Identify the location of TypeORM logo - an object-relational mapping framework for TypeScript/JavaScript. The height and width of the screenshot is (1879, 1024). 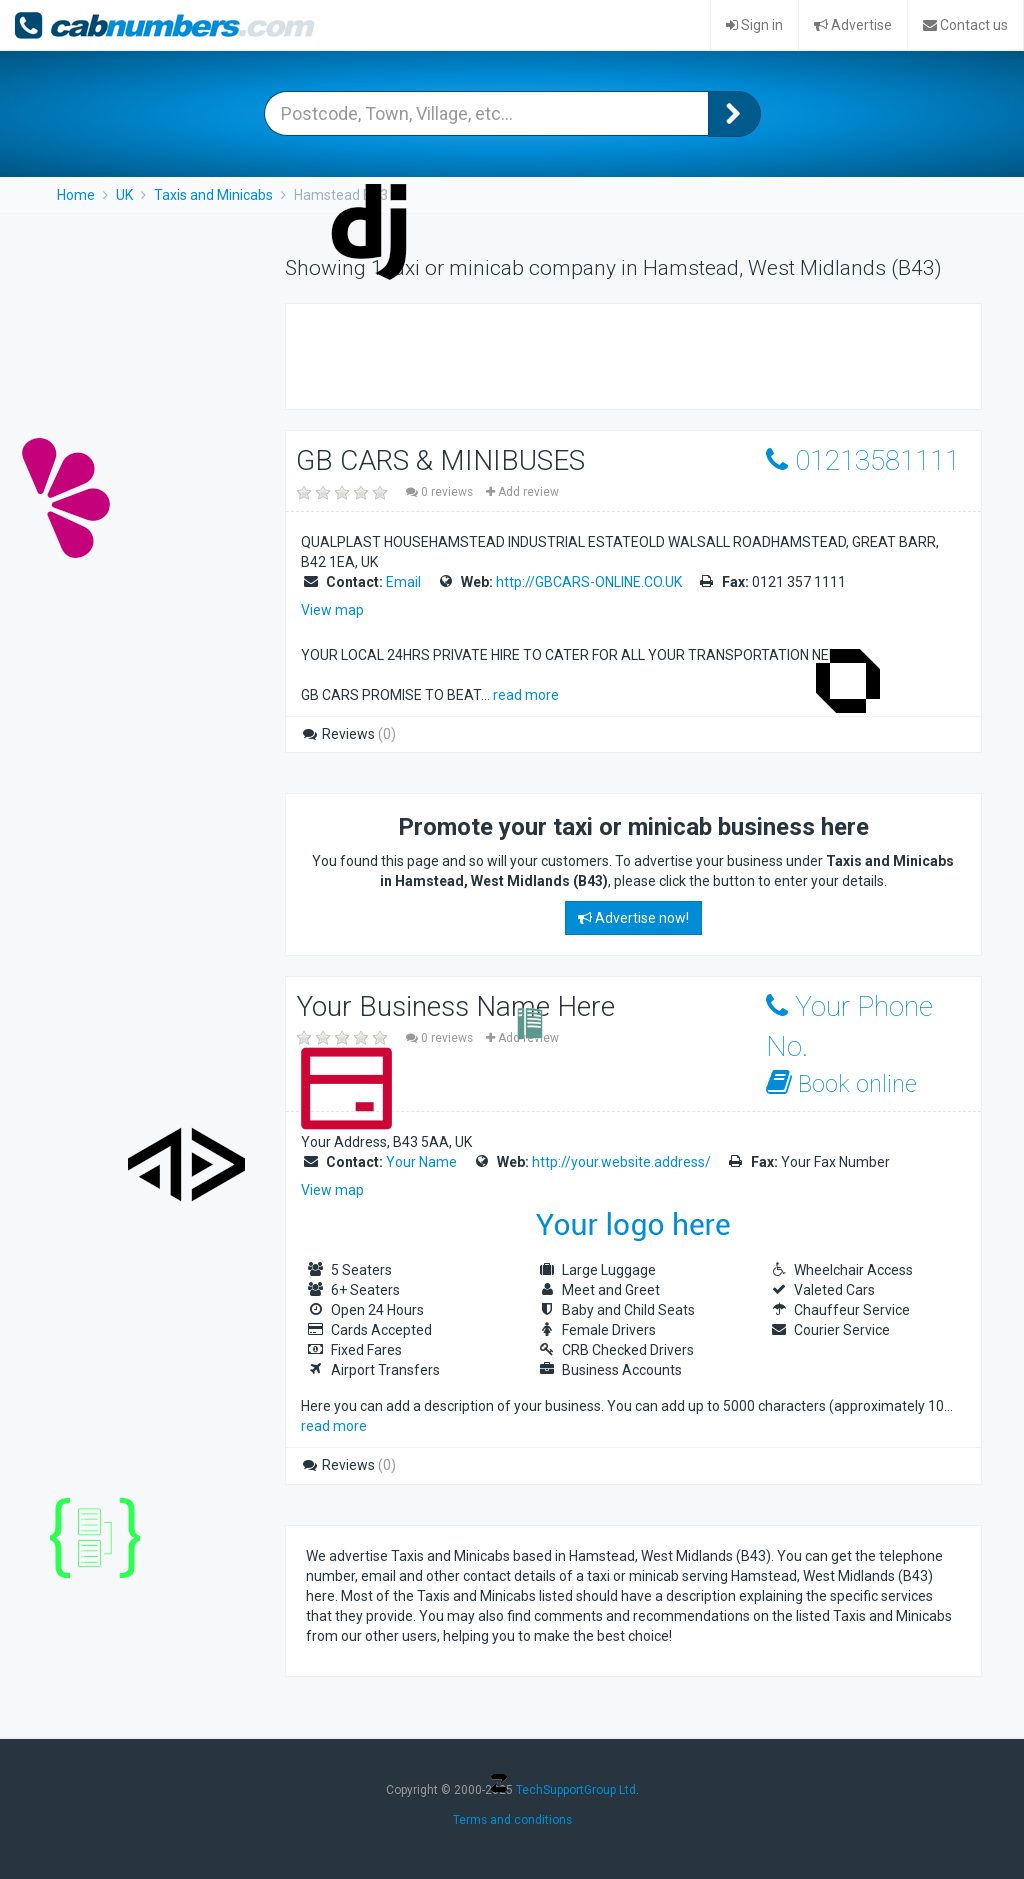
(95, 1538).